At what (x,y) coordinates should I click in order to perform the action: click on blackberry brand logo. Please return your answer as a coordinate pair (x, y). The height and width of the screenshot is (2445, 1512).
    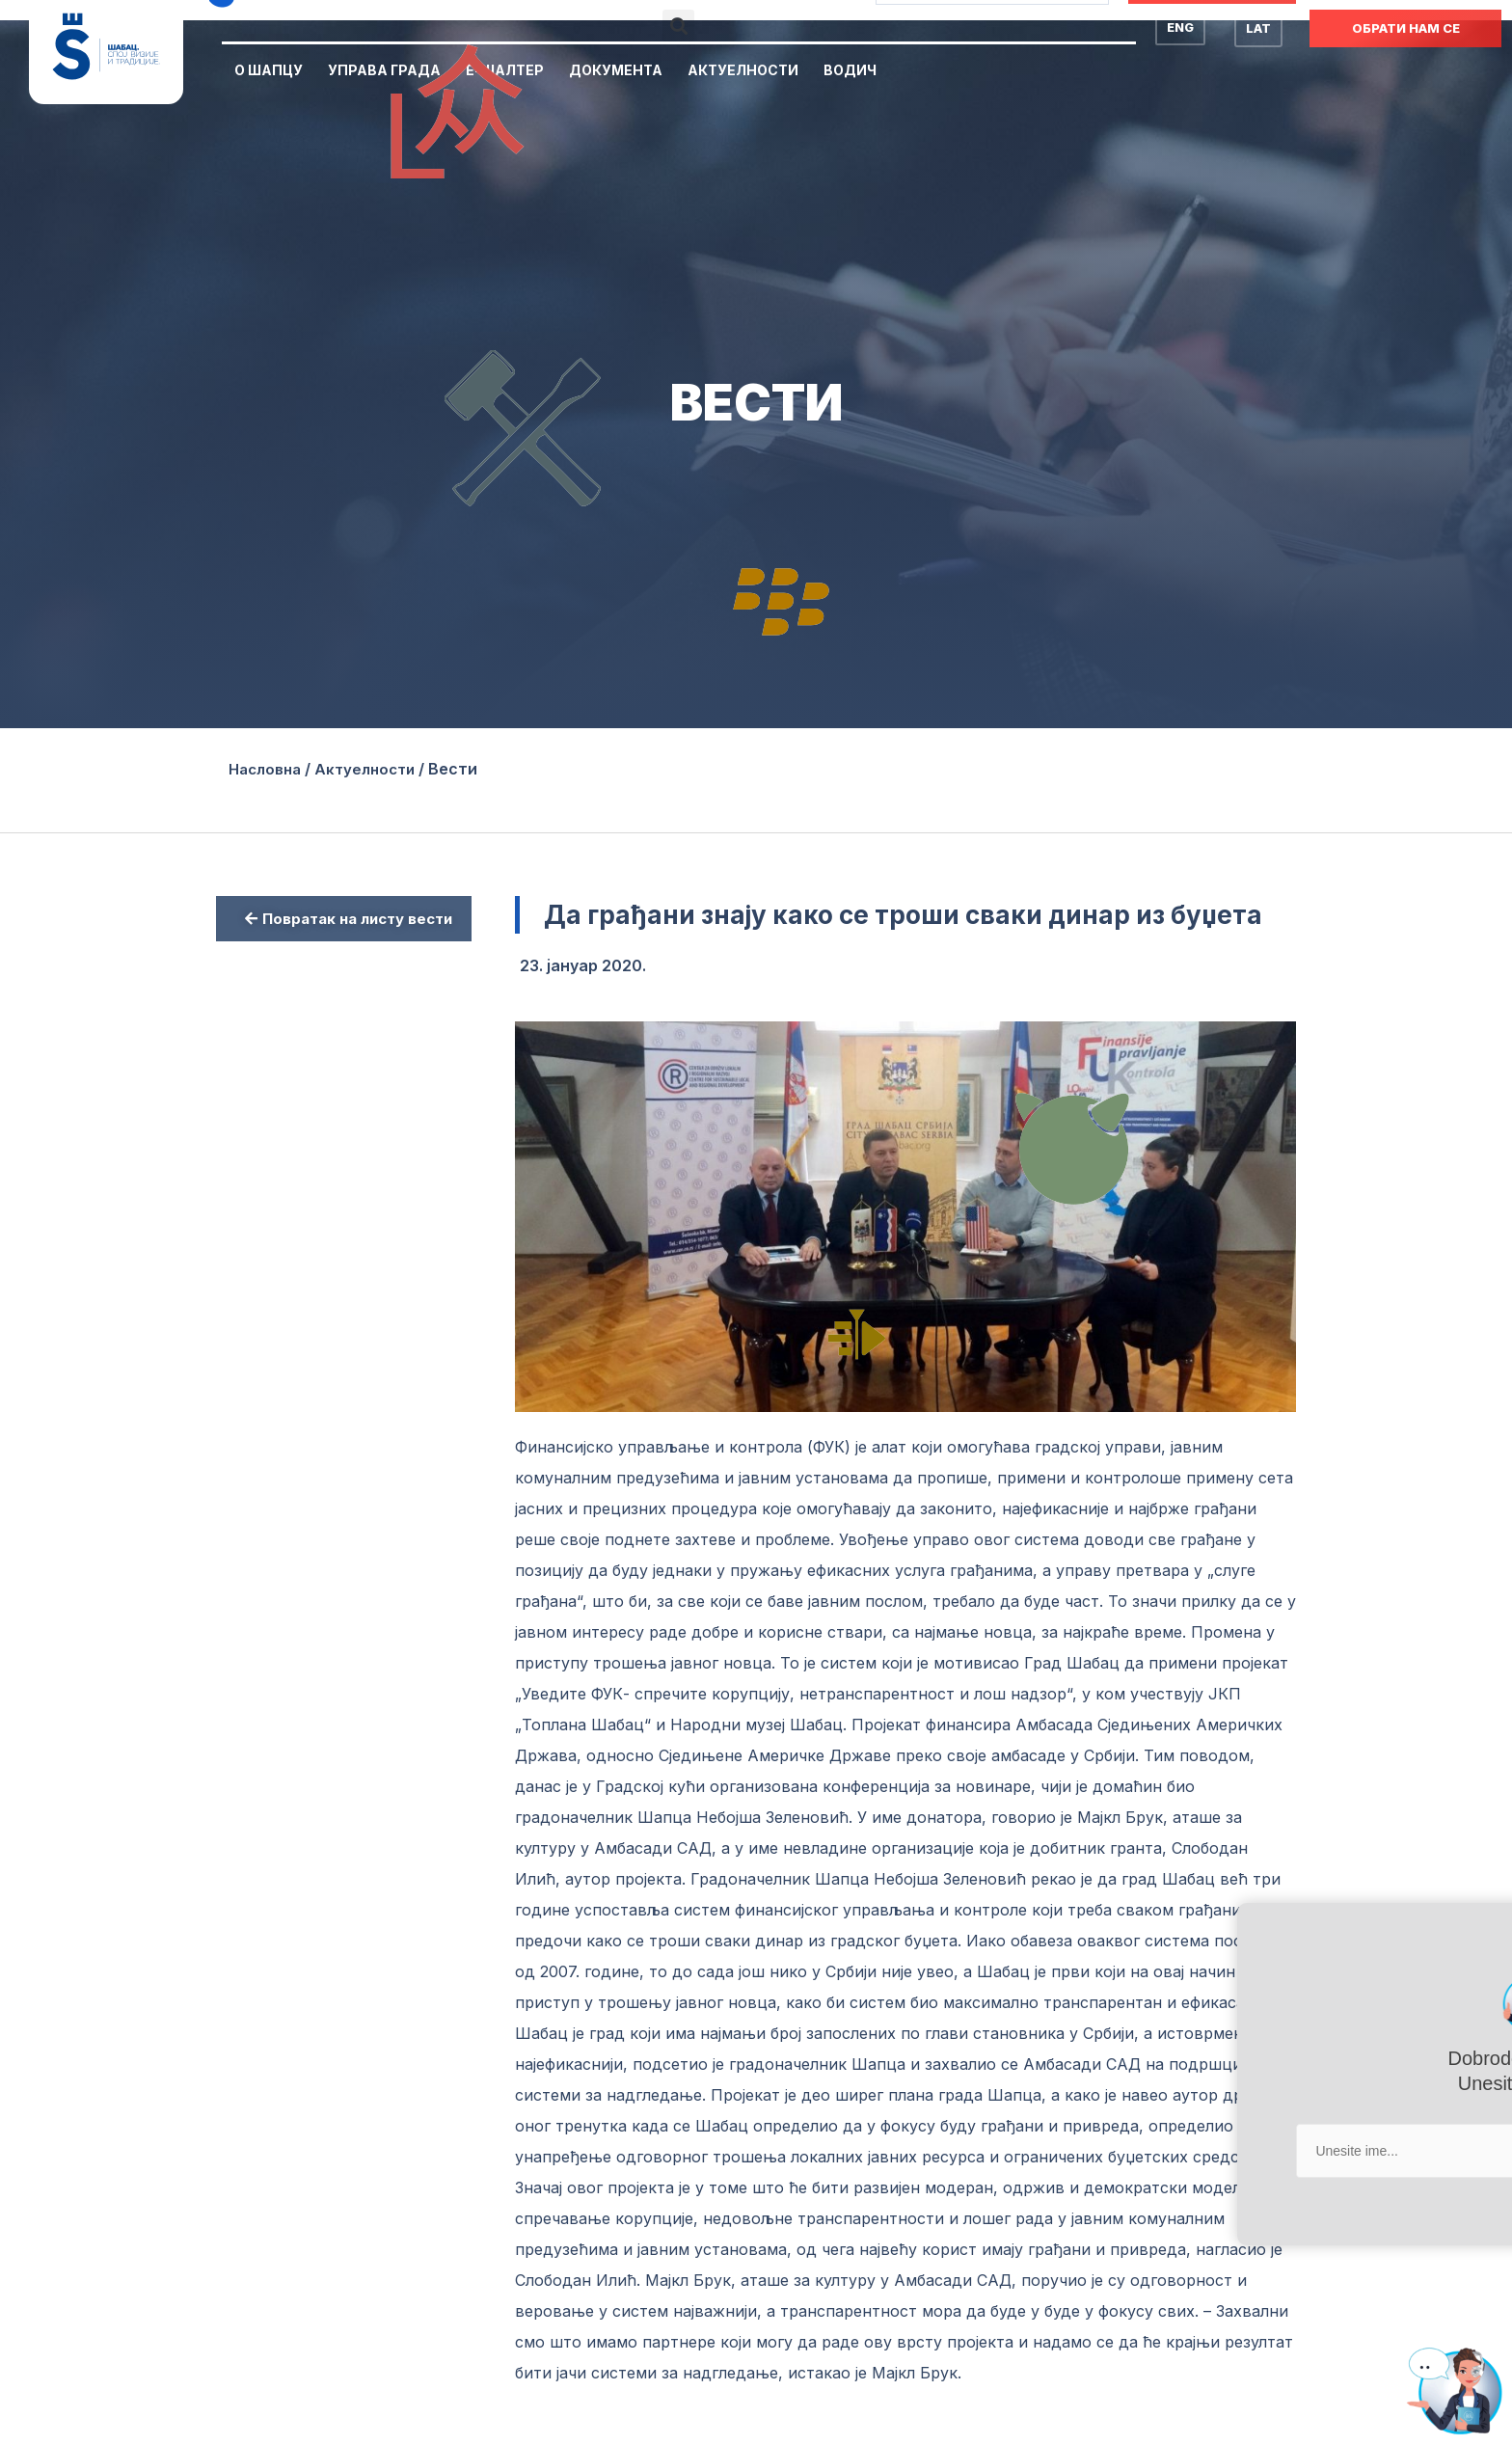
    Looking at the image, I should click on (781, 602).